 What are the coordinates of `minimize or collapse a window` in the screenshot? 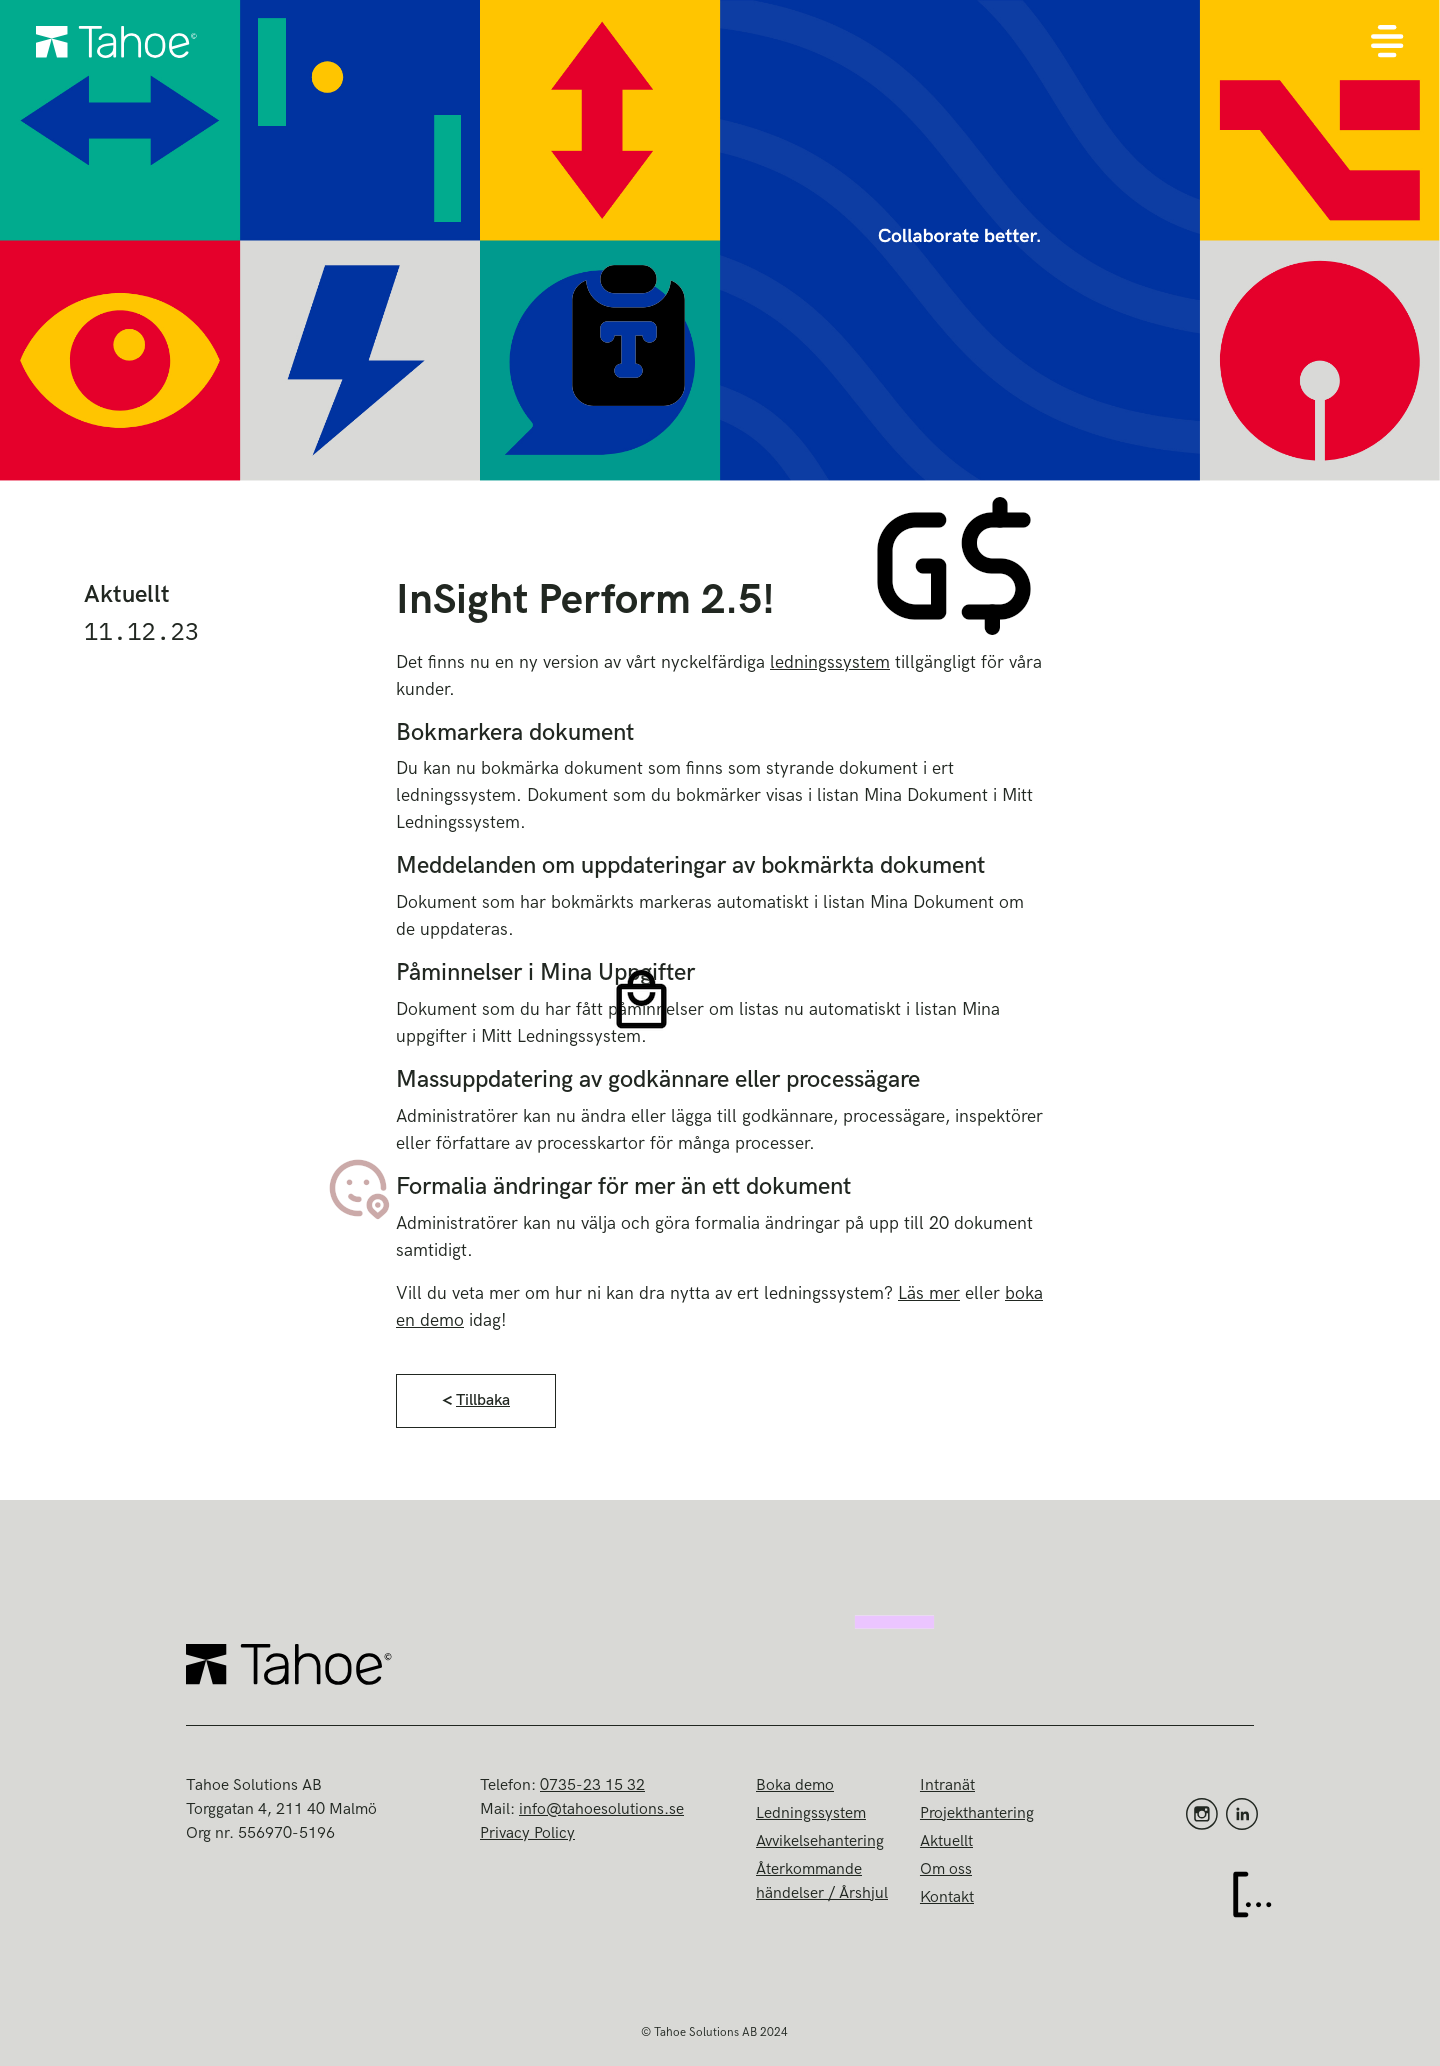 It's located at (894, 1615).